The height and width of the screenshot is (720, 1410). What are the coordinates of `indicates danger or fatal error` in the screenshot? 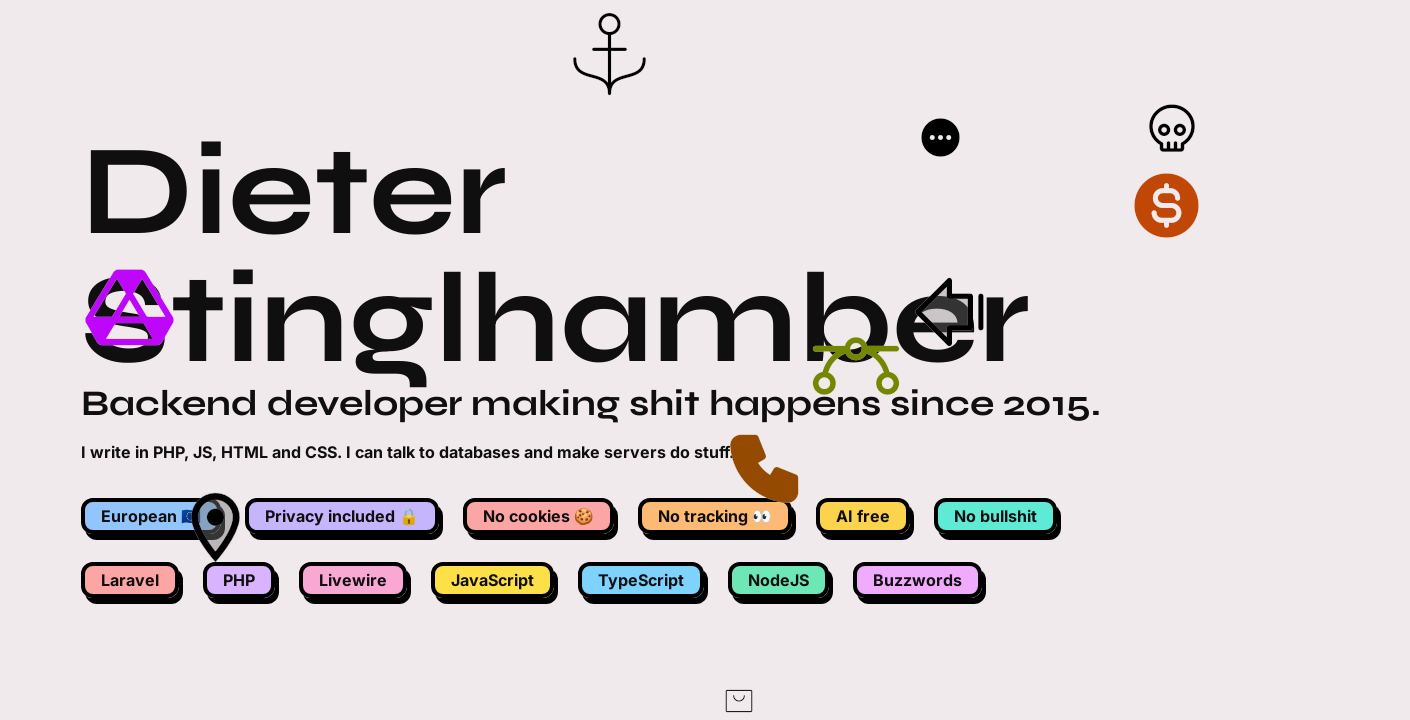 It's located at (1172, 129).